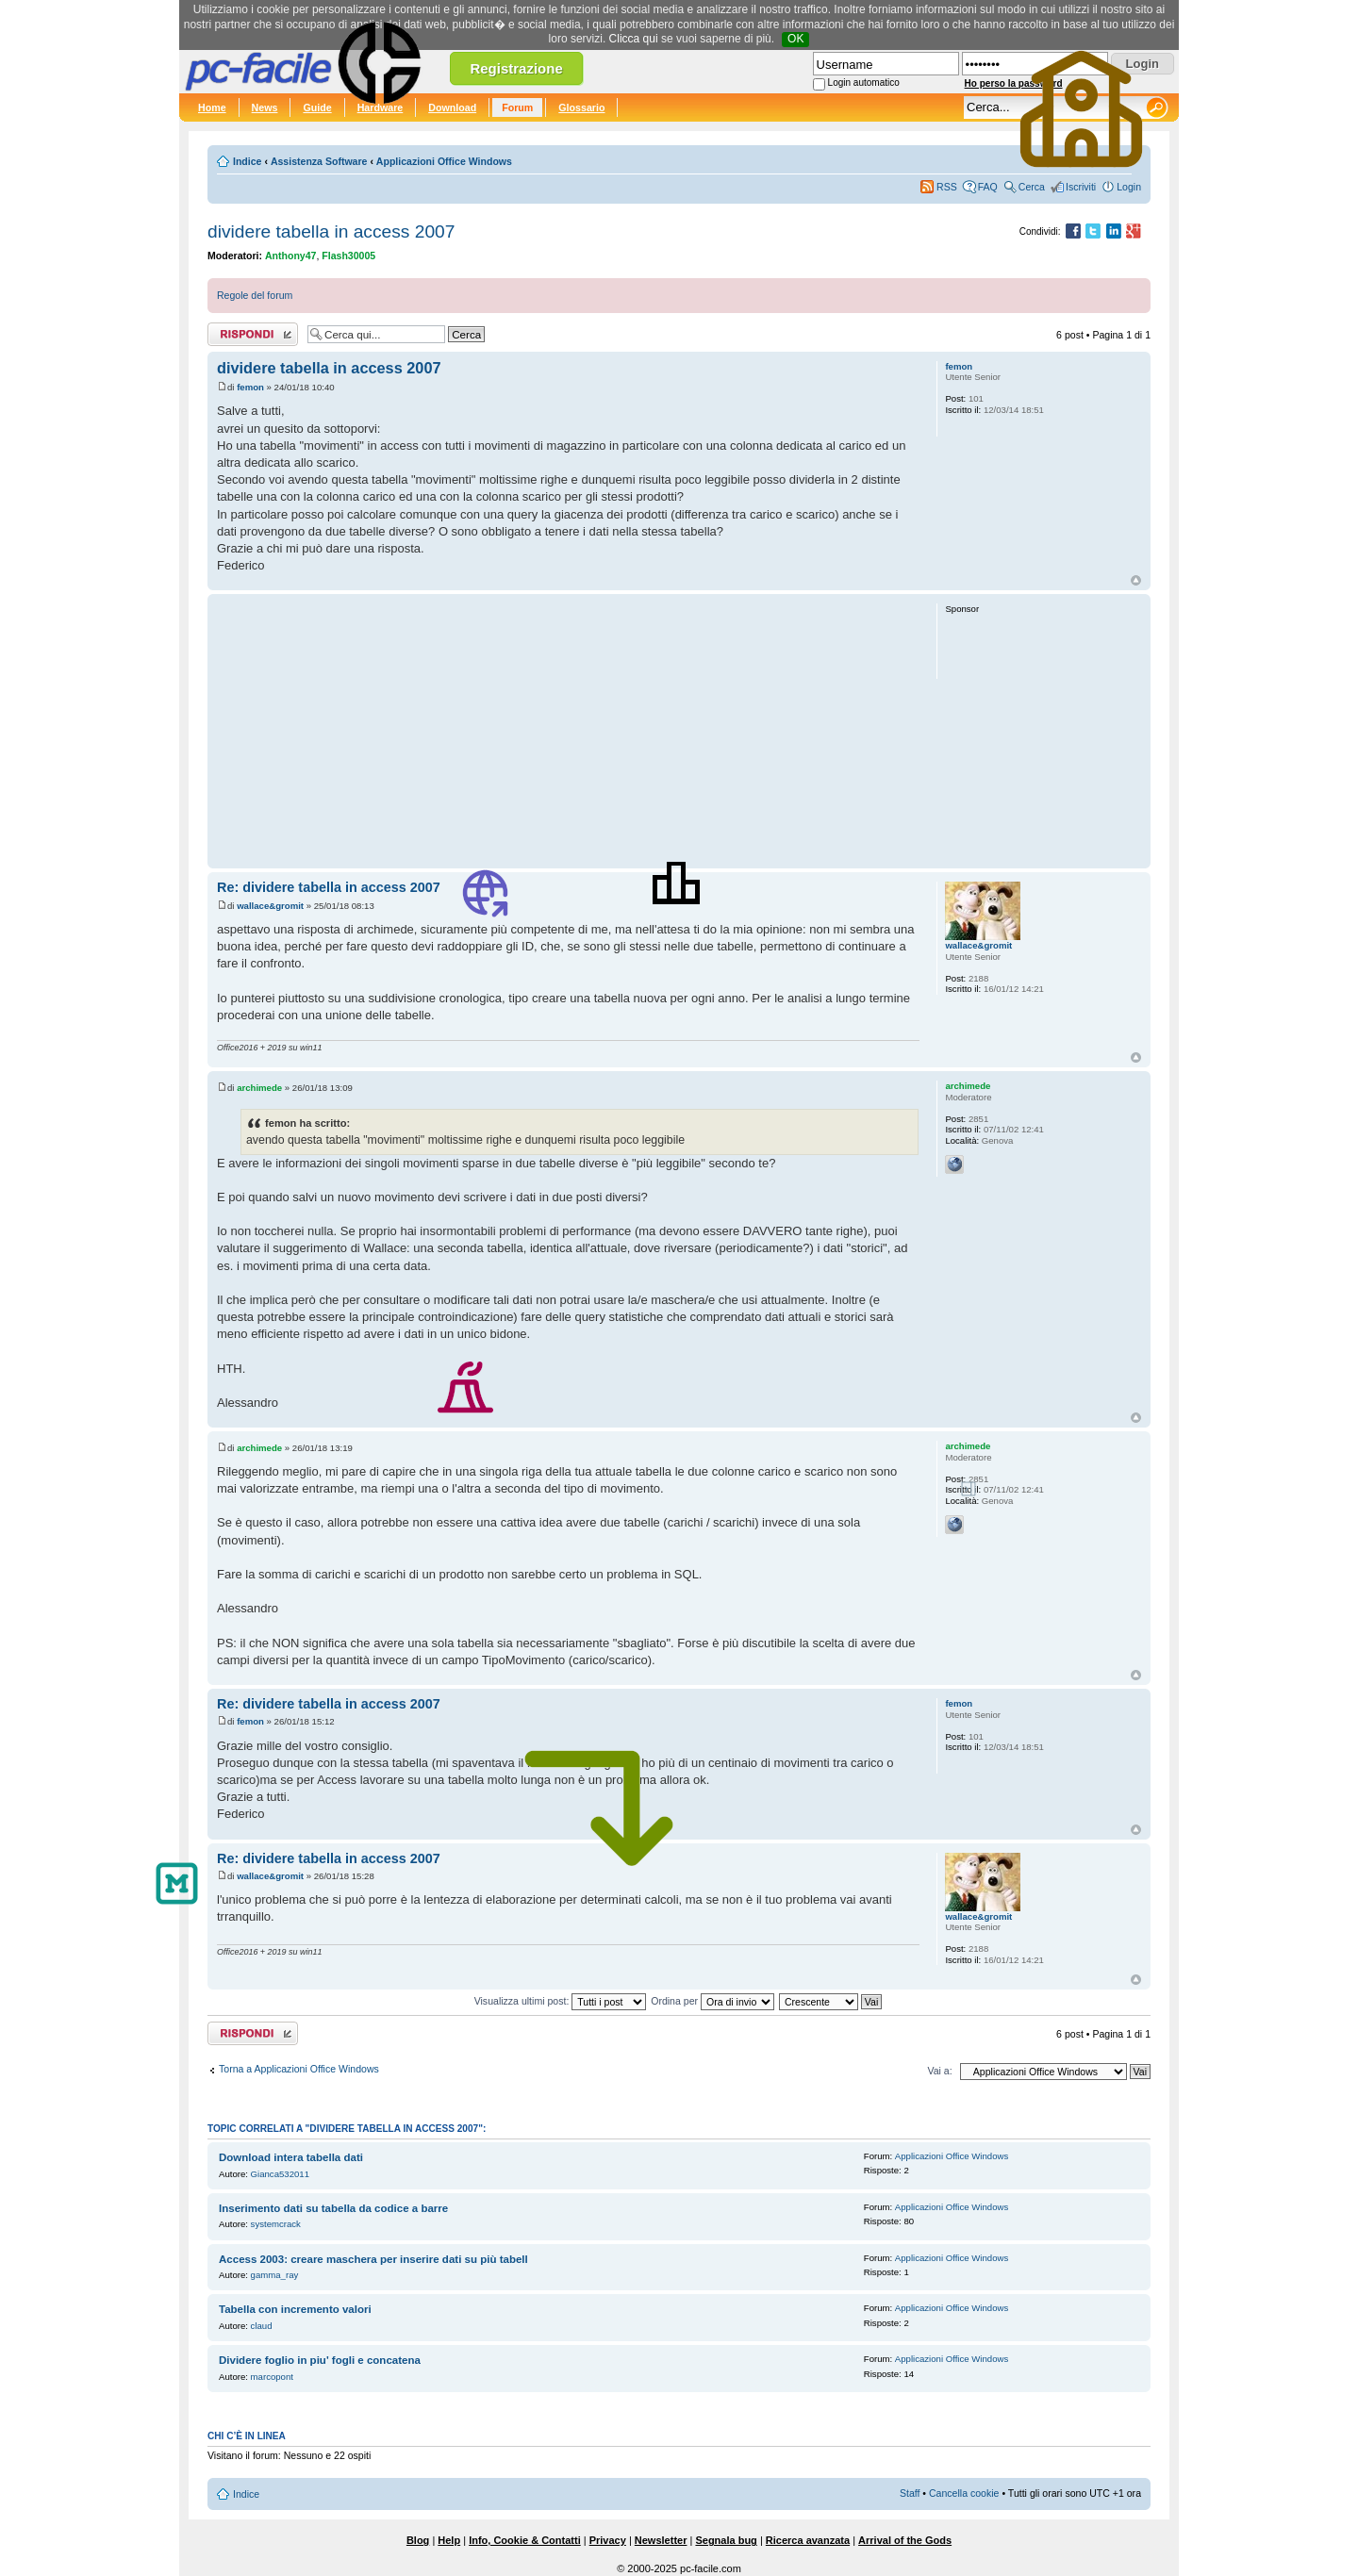  Describe the element at coordinates (176, 1883) in the screenshot. I see `open Medium app` at that location.